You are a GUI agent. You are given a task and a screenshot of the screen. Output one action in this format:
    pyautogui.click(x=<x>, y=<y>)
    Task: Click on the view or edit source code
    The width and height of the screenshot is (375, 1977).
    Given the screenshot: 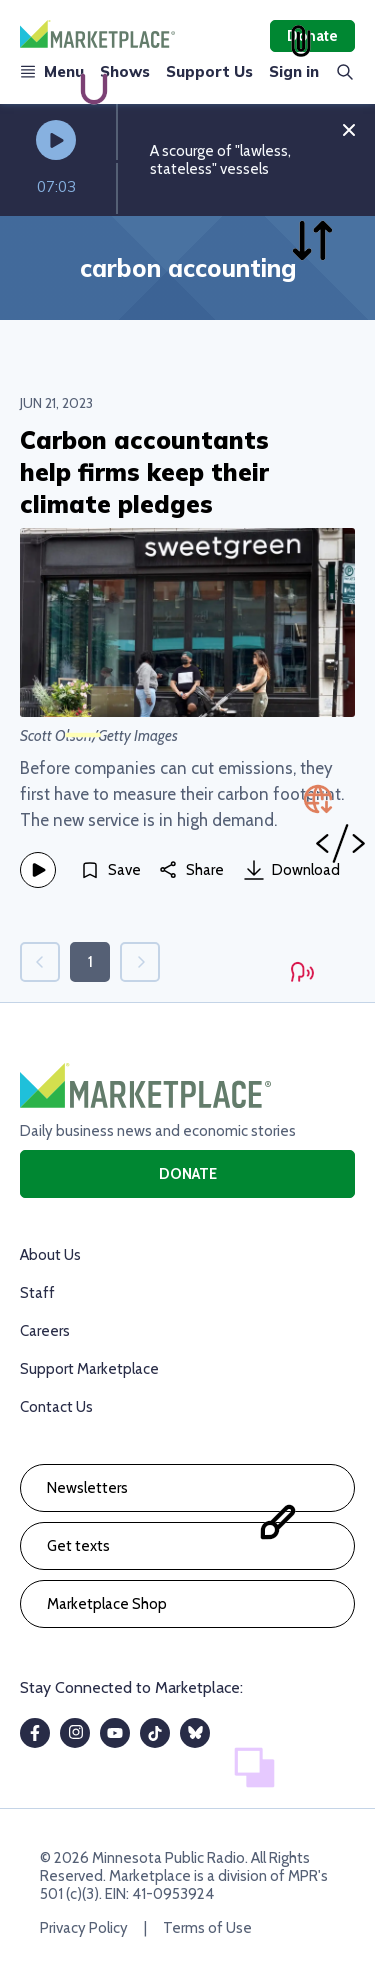 What is the action you would take?
    pyautogui.click(x=340, y=843)
    